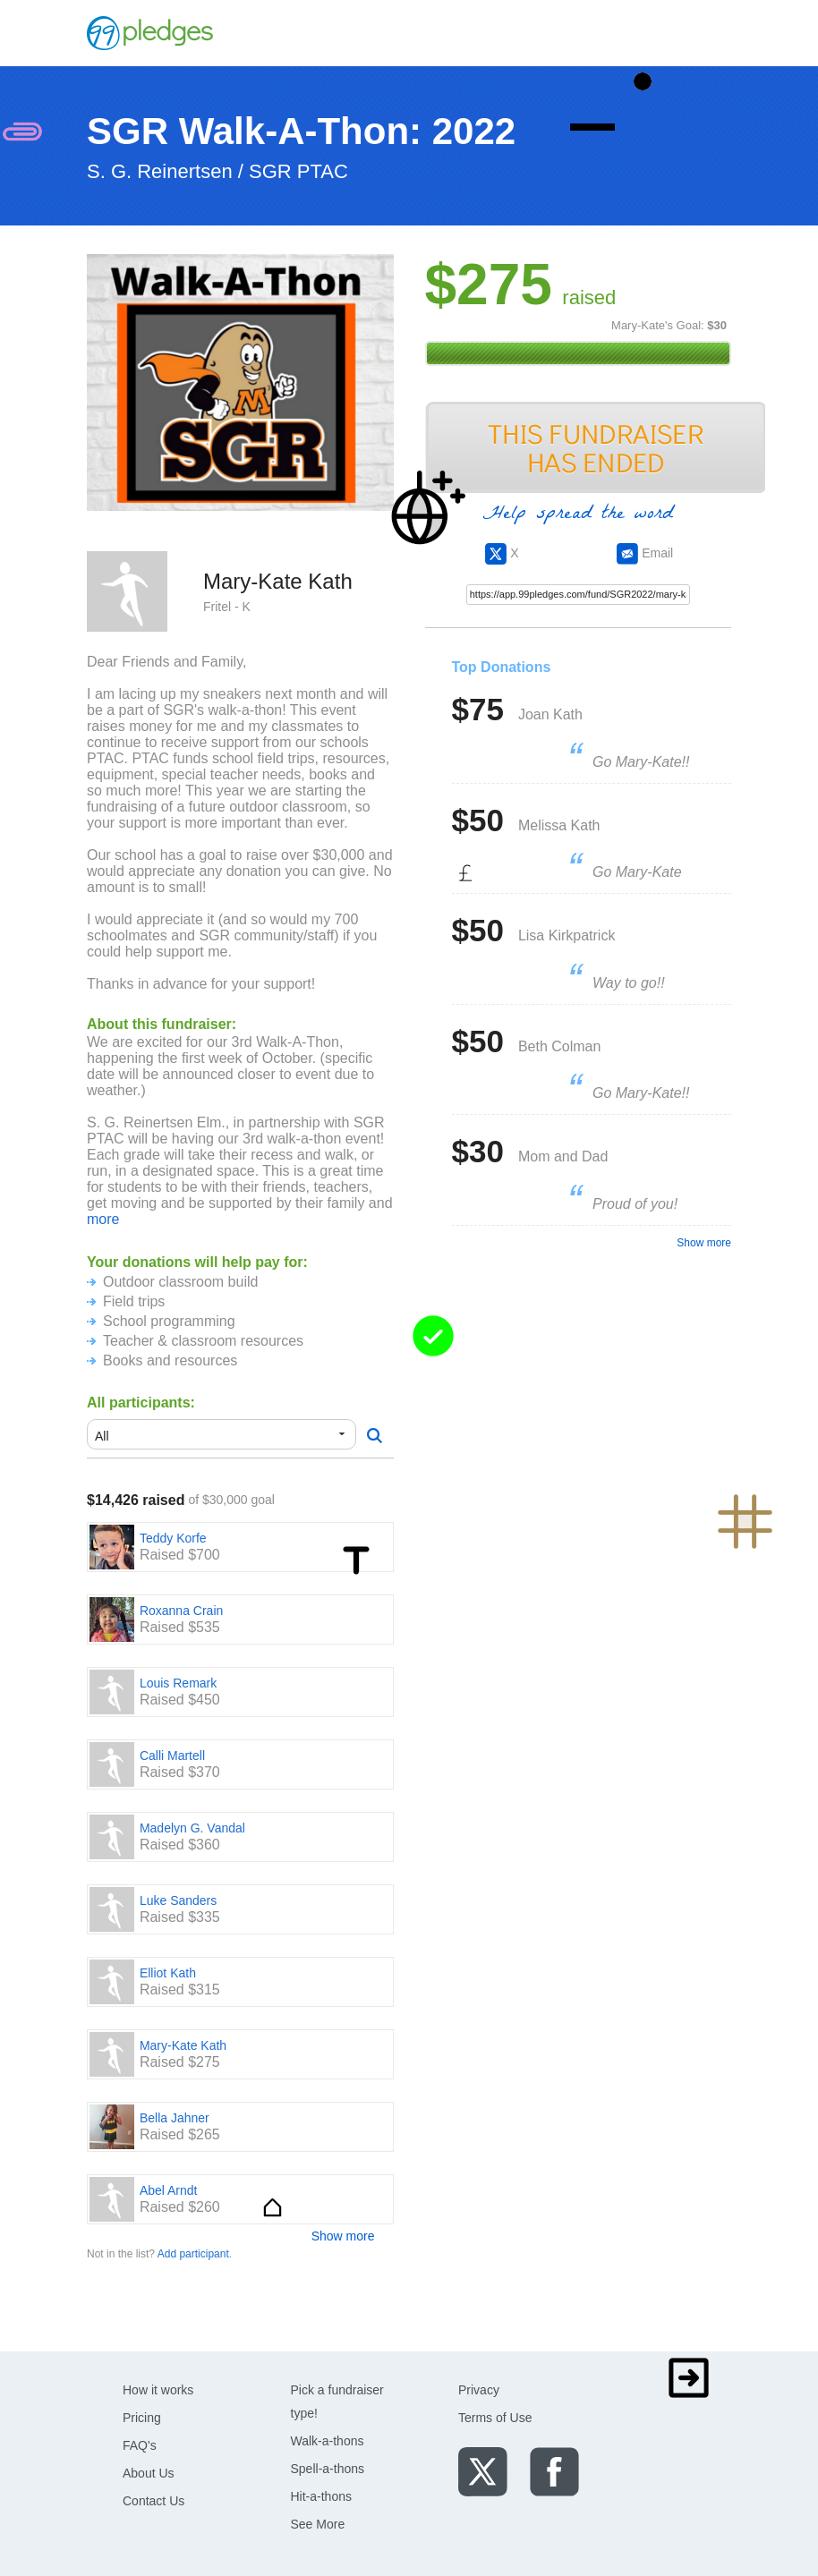 The width and height of the screenshot is (818, 2576). I want to click on navigate to the next screen or step, so click(688, 2377).